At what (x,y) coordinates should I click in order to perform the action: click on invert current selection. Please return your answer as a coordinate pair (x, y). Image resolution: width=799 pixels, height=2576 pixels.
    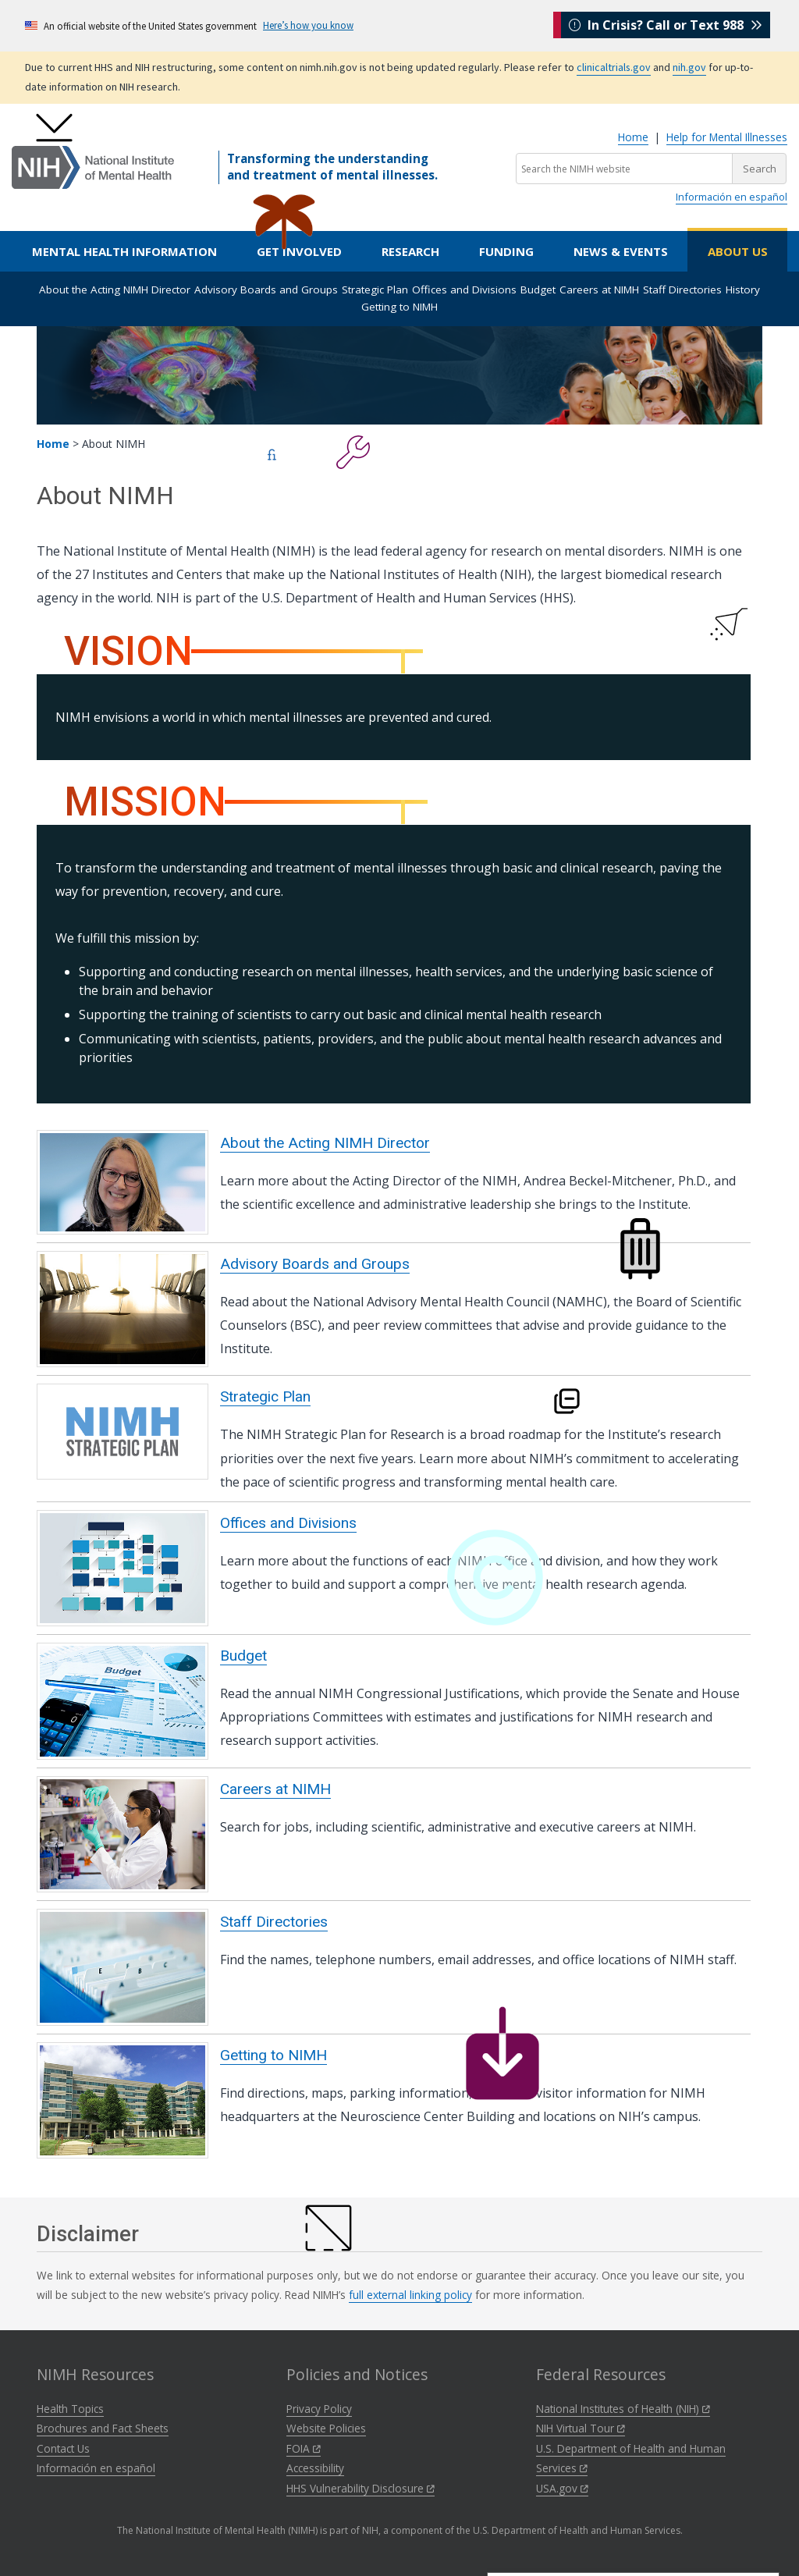
    Looking at the image, I should click on (328, 2228).